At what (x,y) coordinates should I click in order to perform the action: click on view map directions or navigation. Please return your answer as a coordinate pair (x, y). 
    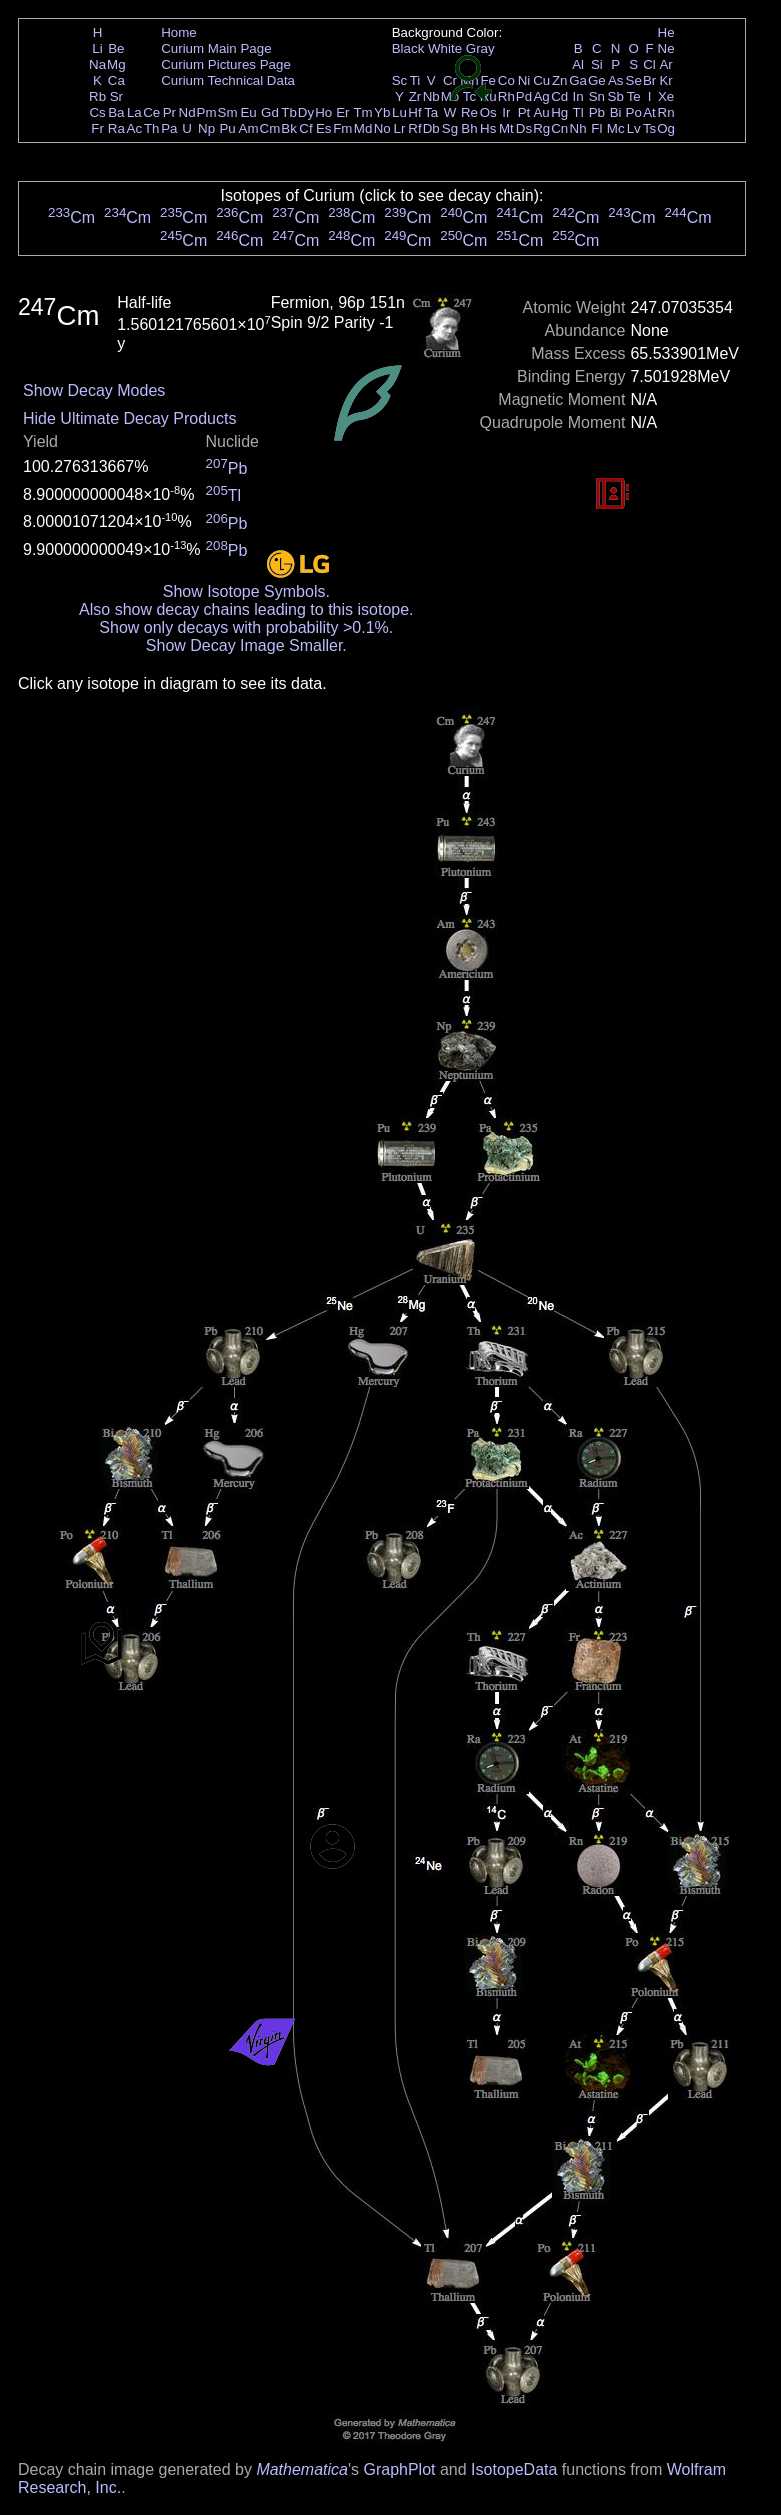
    Looking at the image, I should click on (101, 1644).